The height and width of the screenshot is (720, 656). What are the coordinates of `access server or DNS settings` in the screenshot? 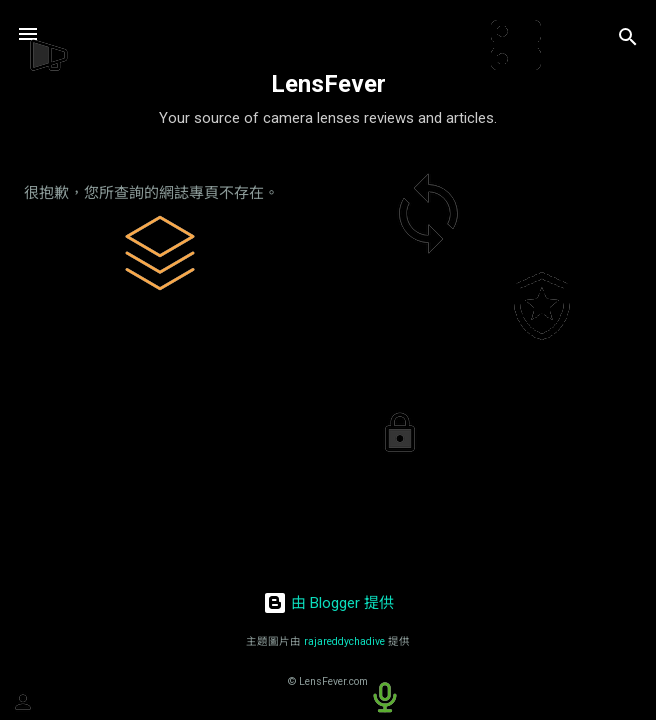 It's located at (516, 45).